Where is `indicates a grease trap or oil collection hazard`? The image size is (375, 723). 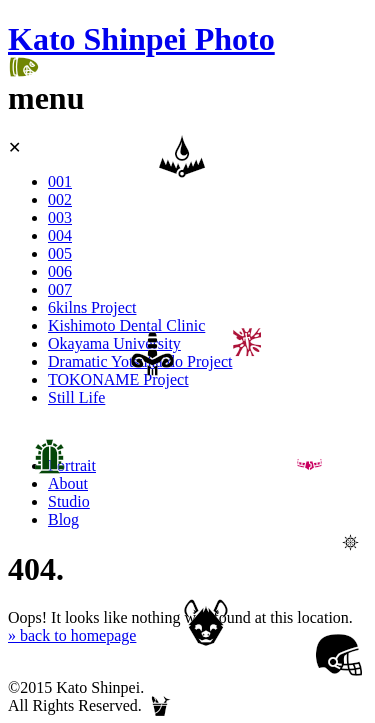
indicates a grease trap or oil collection hazard is located at coordinates (182, 158).